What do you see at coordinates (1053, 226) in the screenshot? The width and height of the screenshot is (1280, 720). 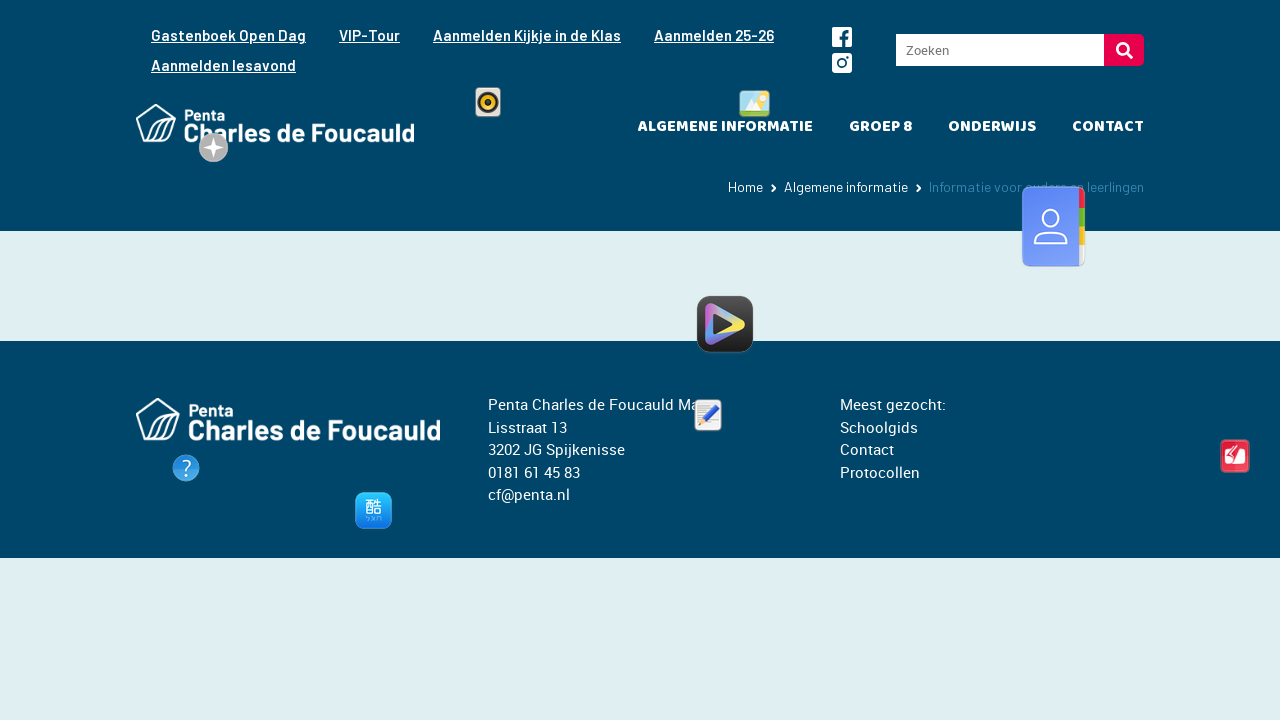 I see `open the address book app` at bounding box center [1053, 226].